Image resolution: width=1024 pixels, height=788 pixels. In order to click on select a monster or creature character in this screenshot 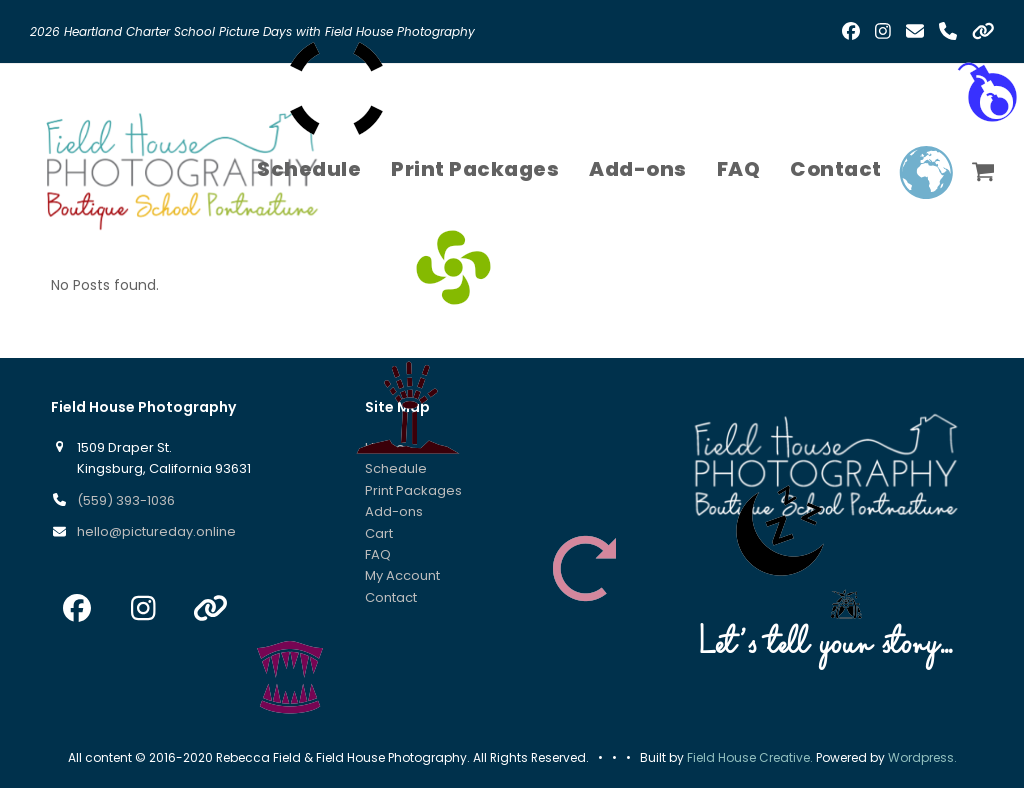, I will do `click(291, 677)`.